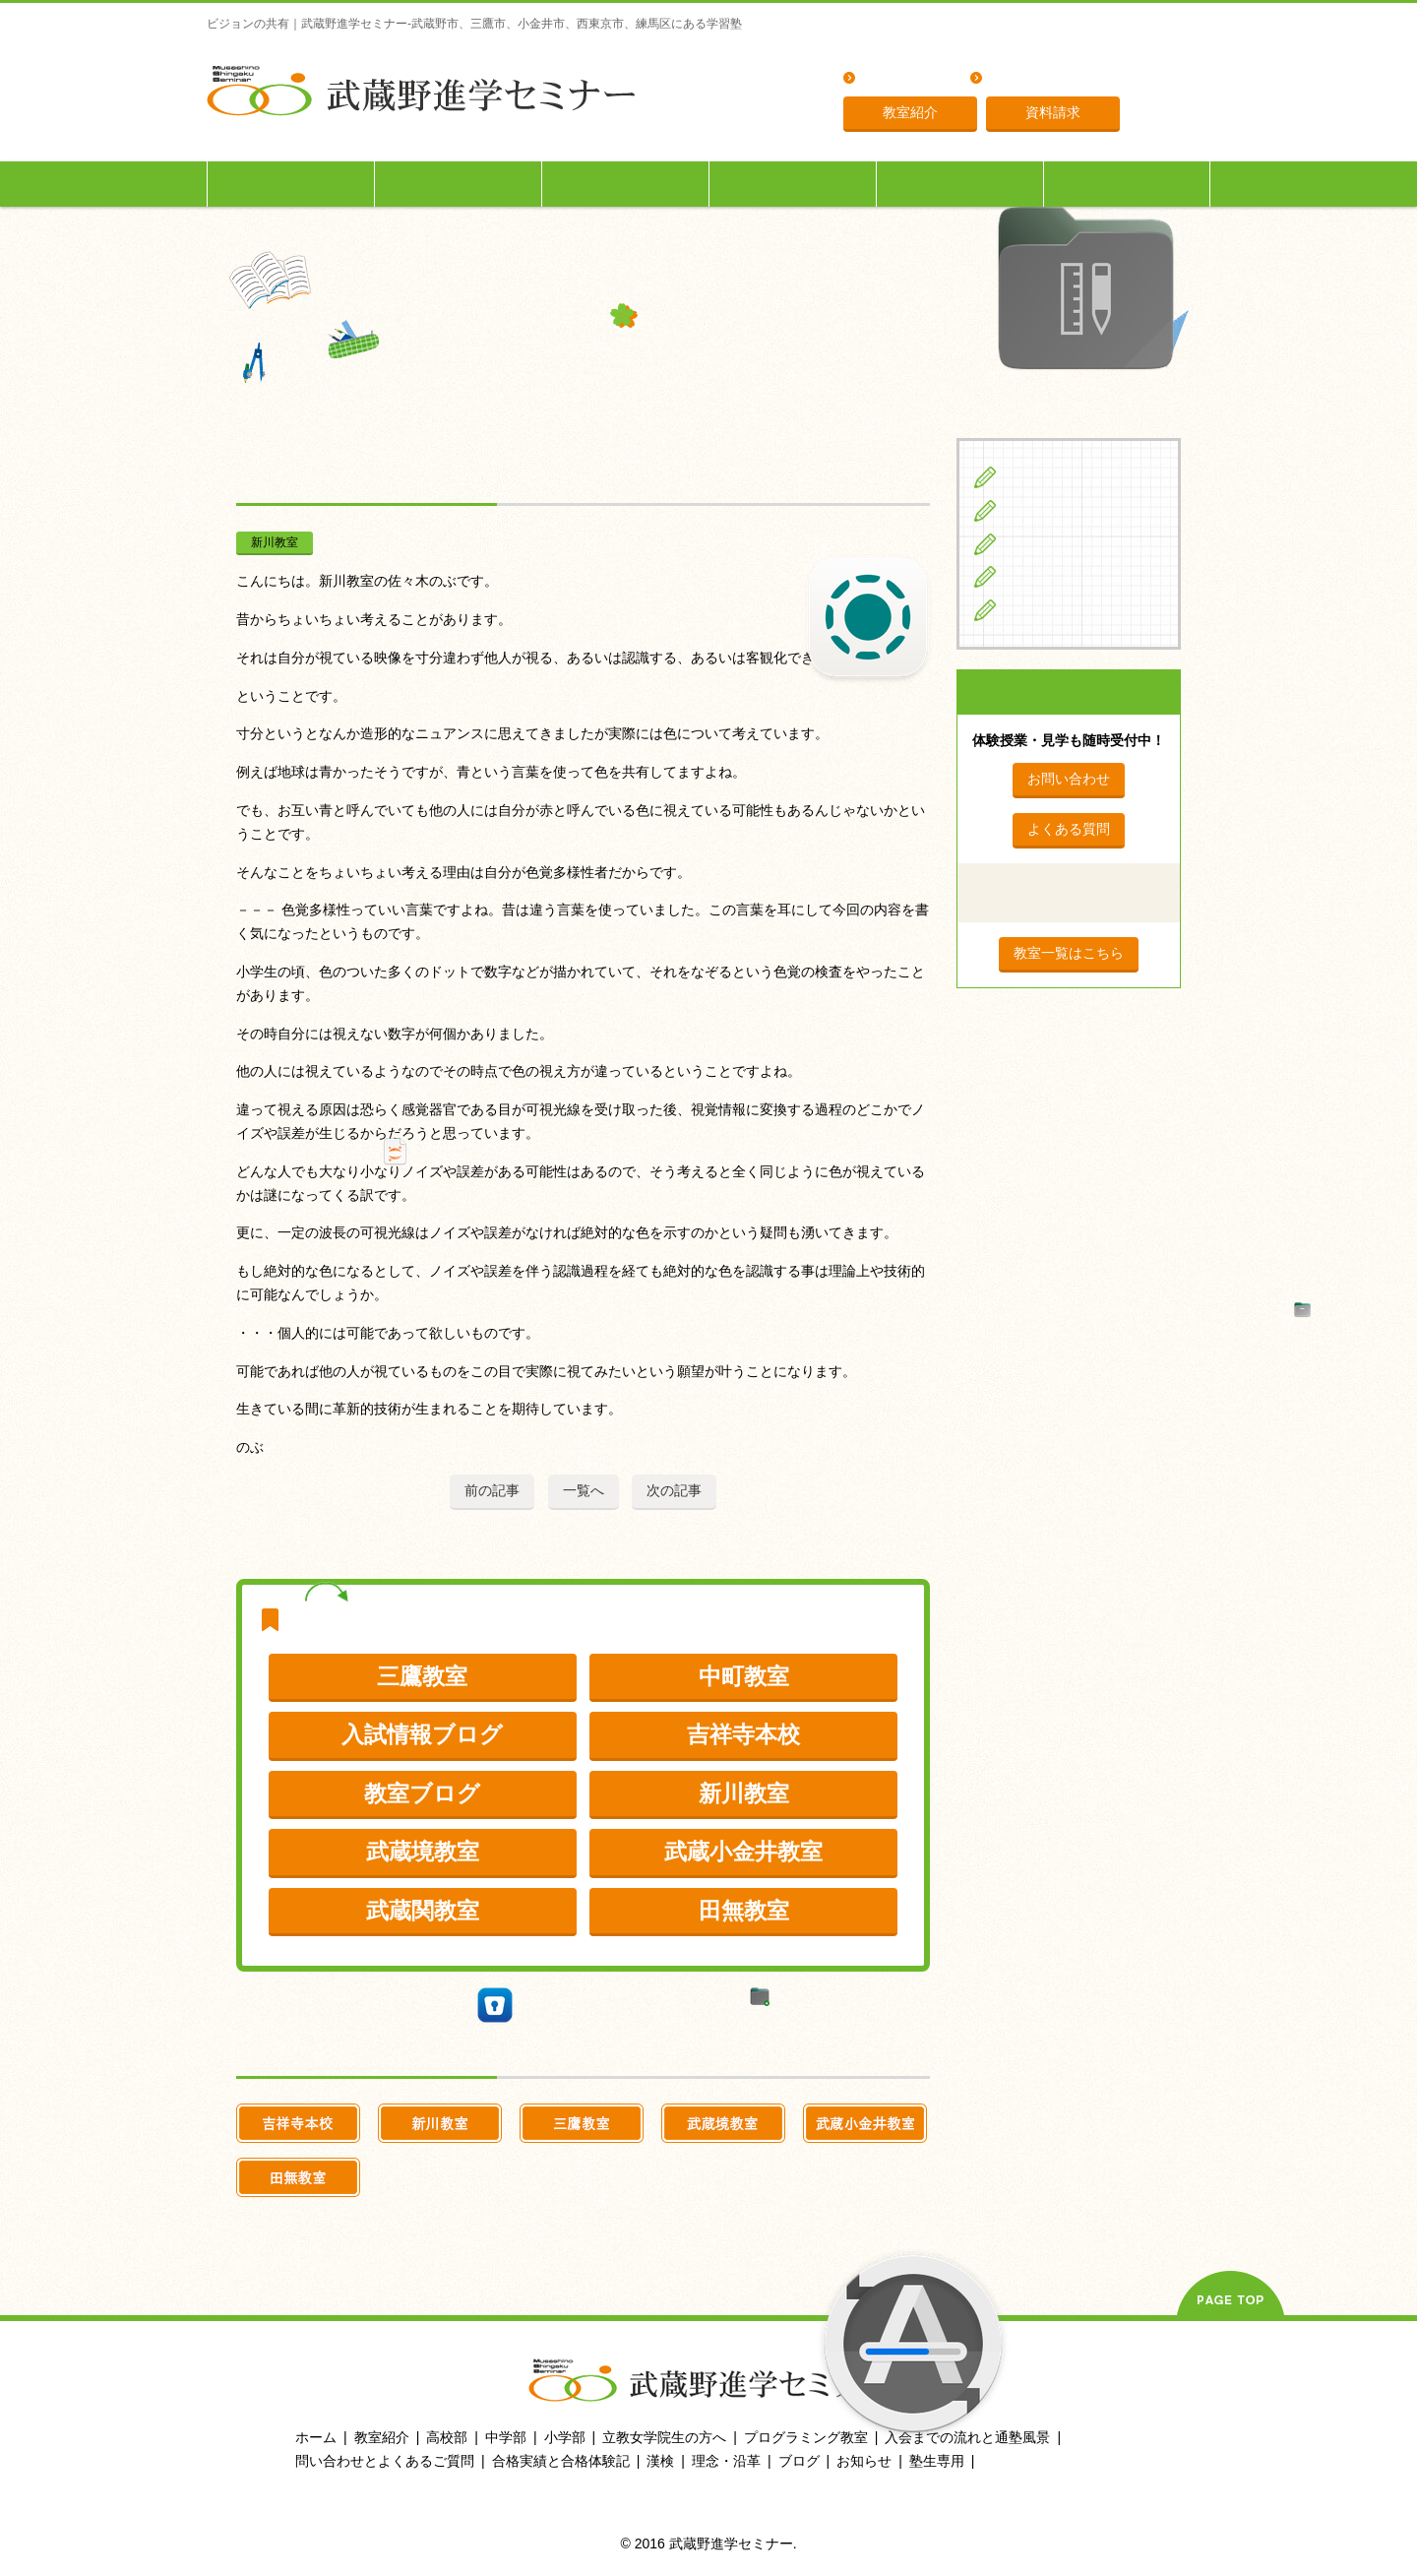 The width and height of the screenshot is (1417, 2576). What do you see at coordinates (395, 1151) in the screenshot?
I see `open a jupyter notebook file` at bounding box center [395, 1151].